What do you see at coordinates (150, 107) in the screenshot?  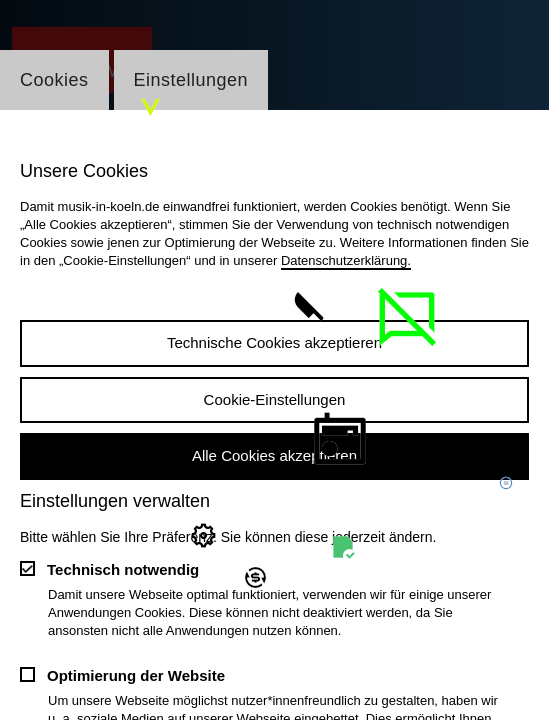 I see `vitess database clustering platform logo` at bounding box center [150, 107].